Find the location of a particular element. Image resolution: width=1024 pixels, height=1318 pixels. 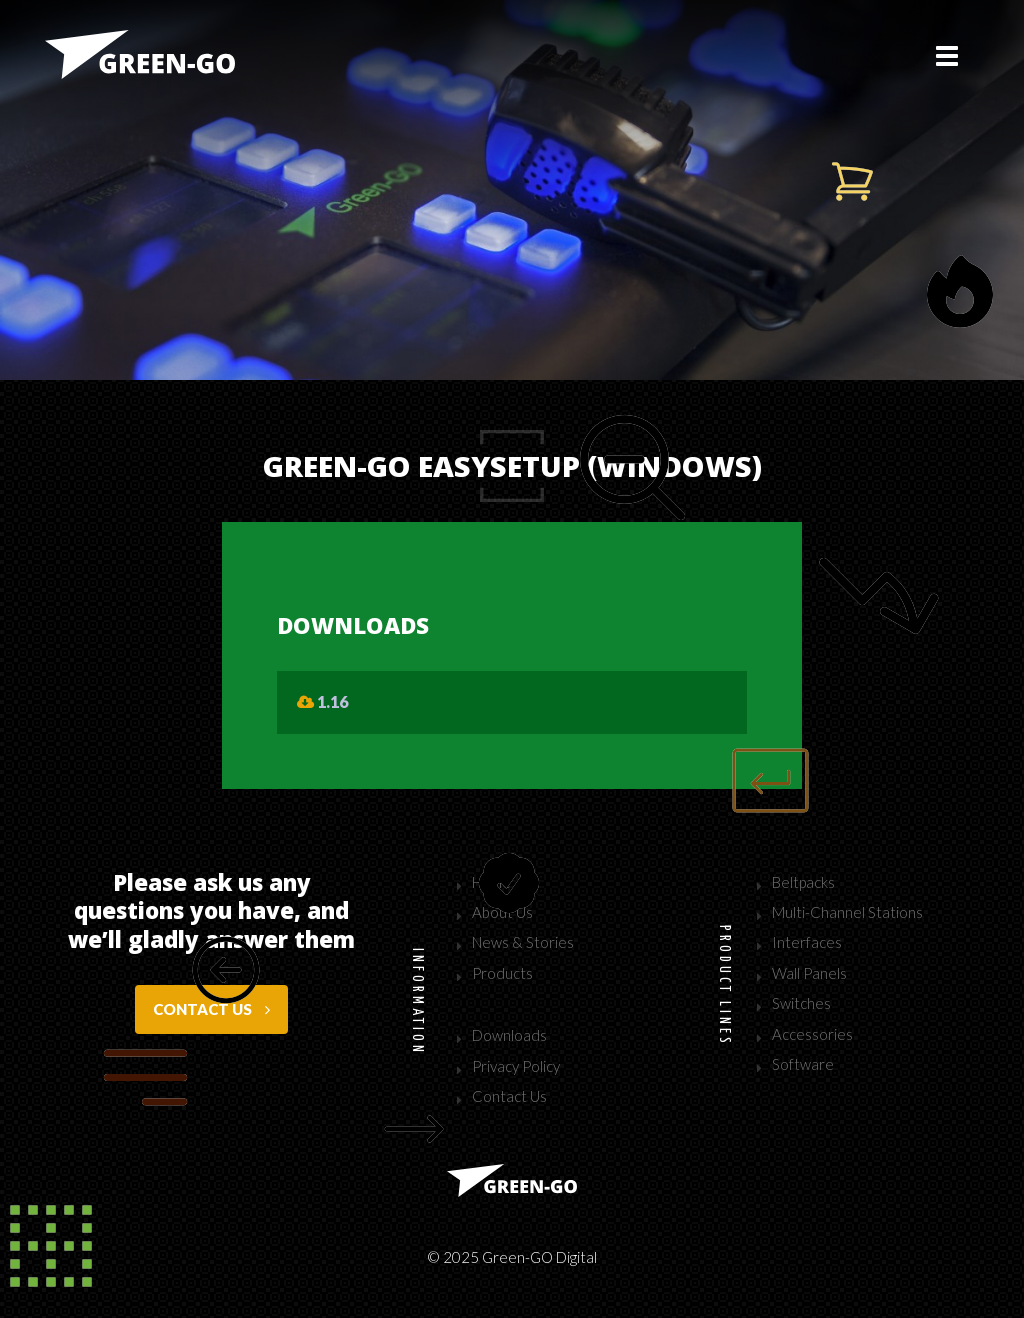

indicates trending or popular content is located at coordinates (960, 292).